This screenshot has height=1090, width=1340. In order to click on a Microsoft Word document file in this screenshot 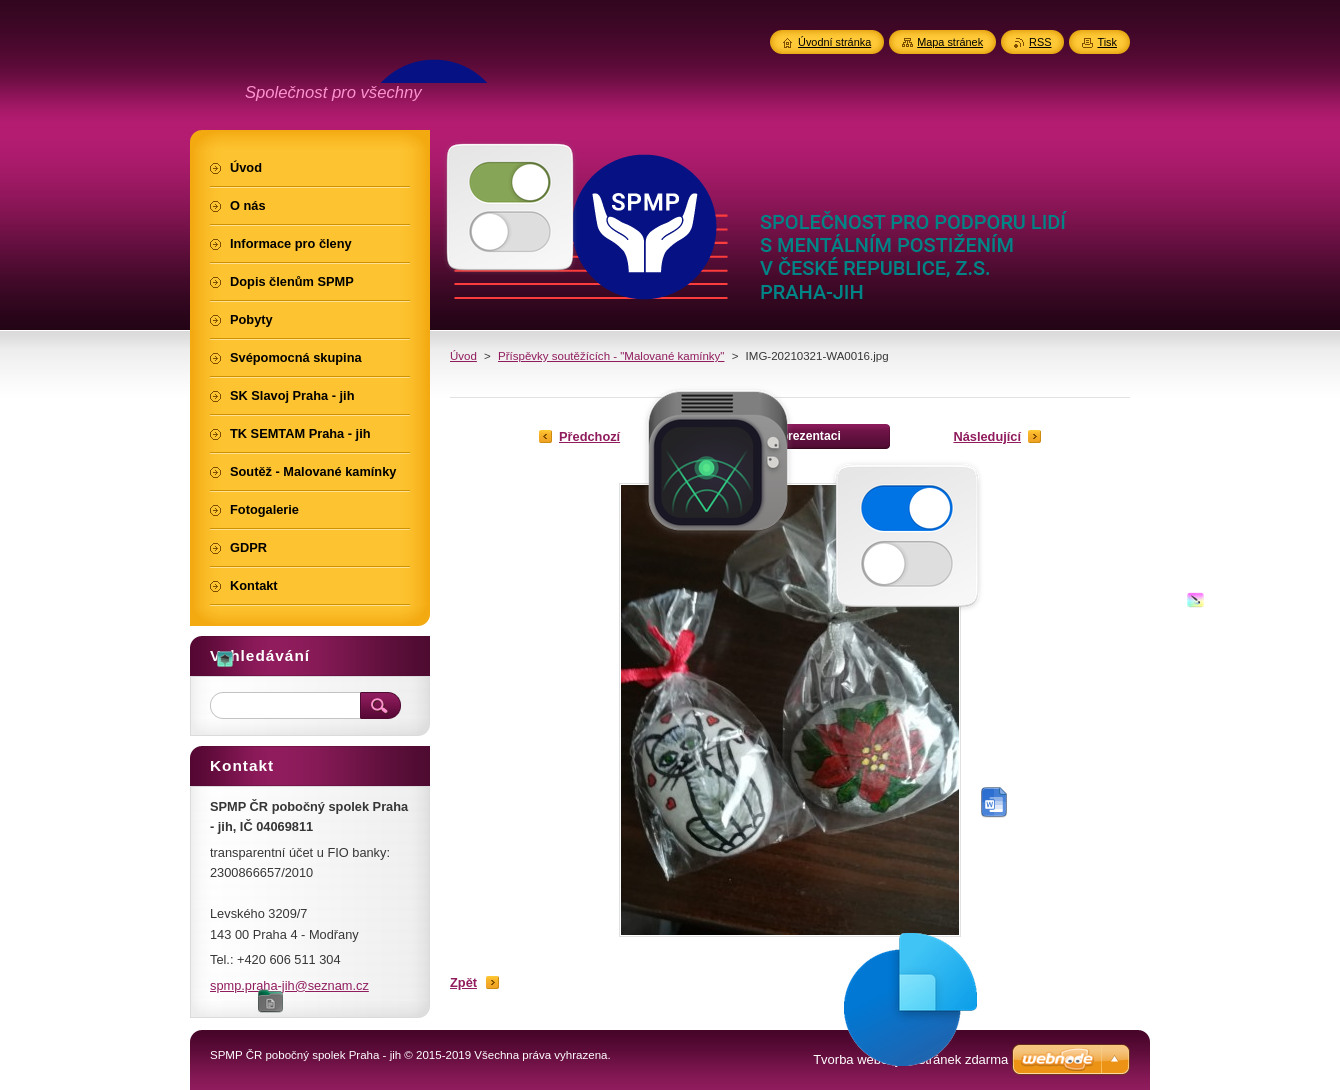, I will do `click(994, 802)`.